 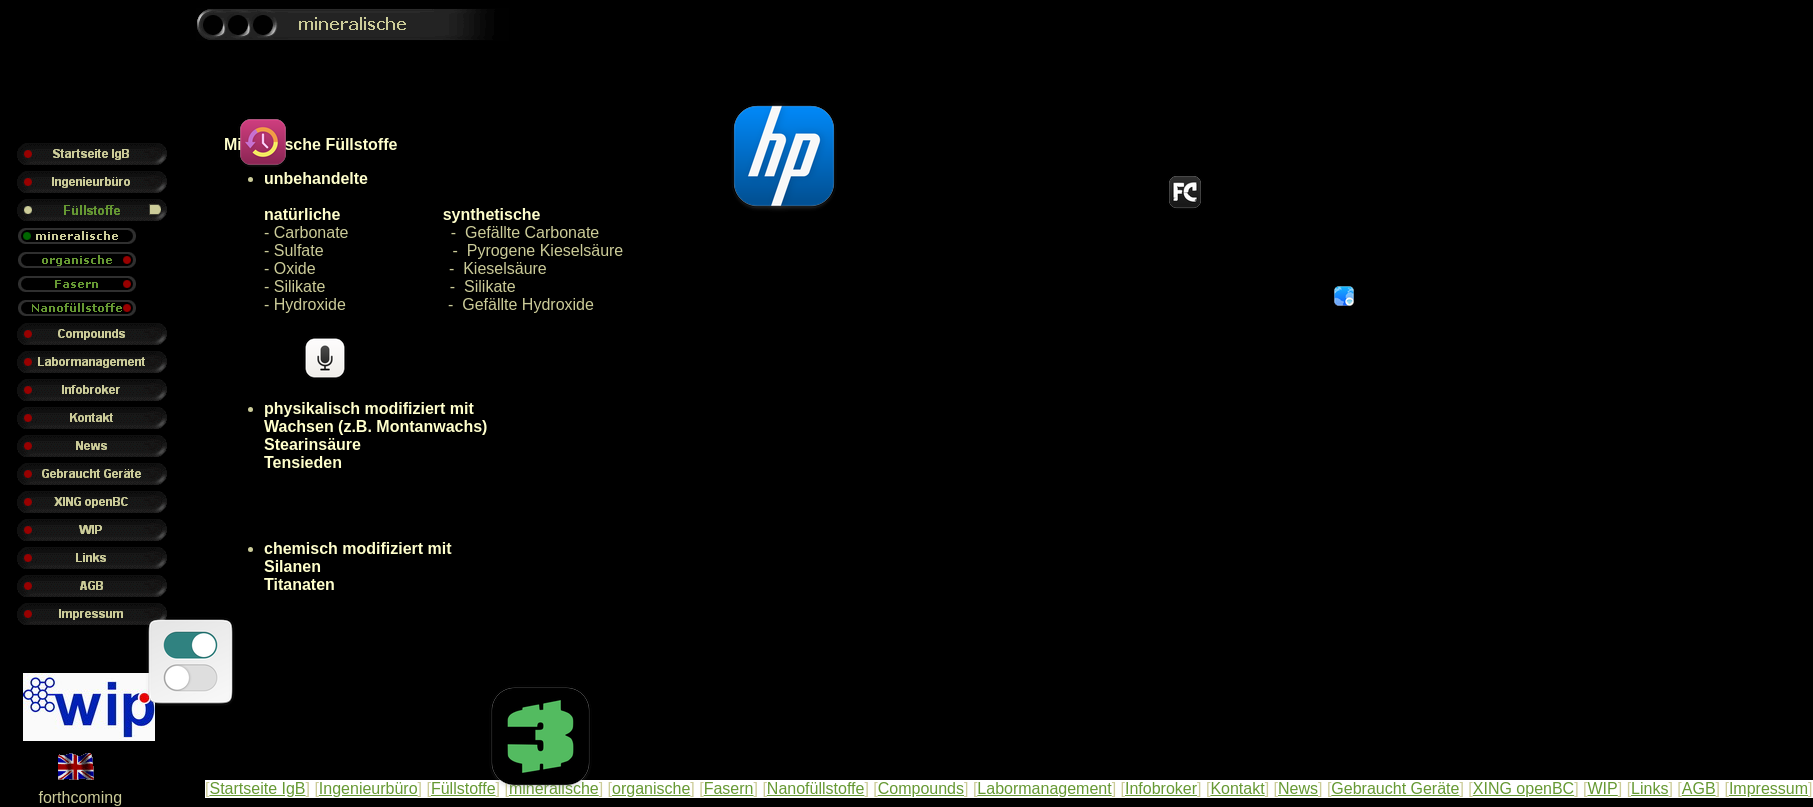 What do you see at coordinates (1344, 296) in the screenshot?
I see `open knemo network monitoring app` at bounding box center [1344, 296].